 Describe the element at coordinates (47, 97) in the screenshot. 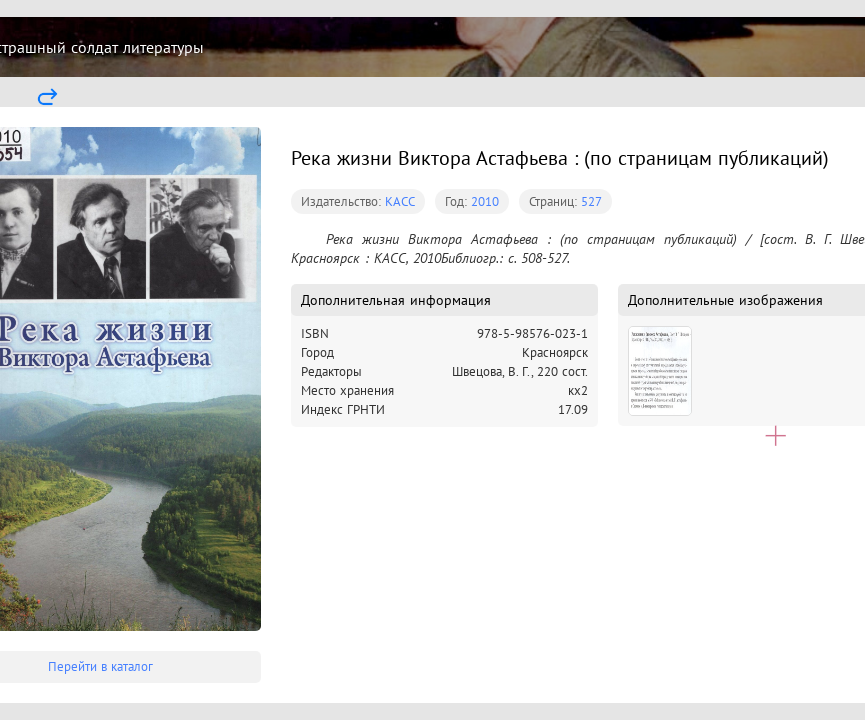

I see `redo or repeat last action` at that location.